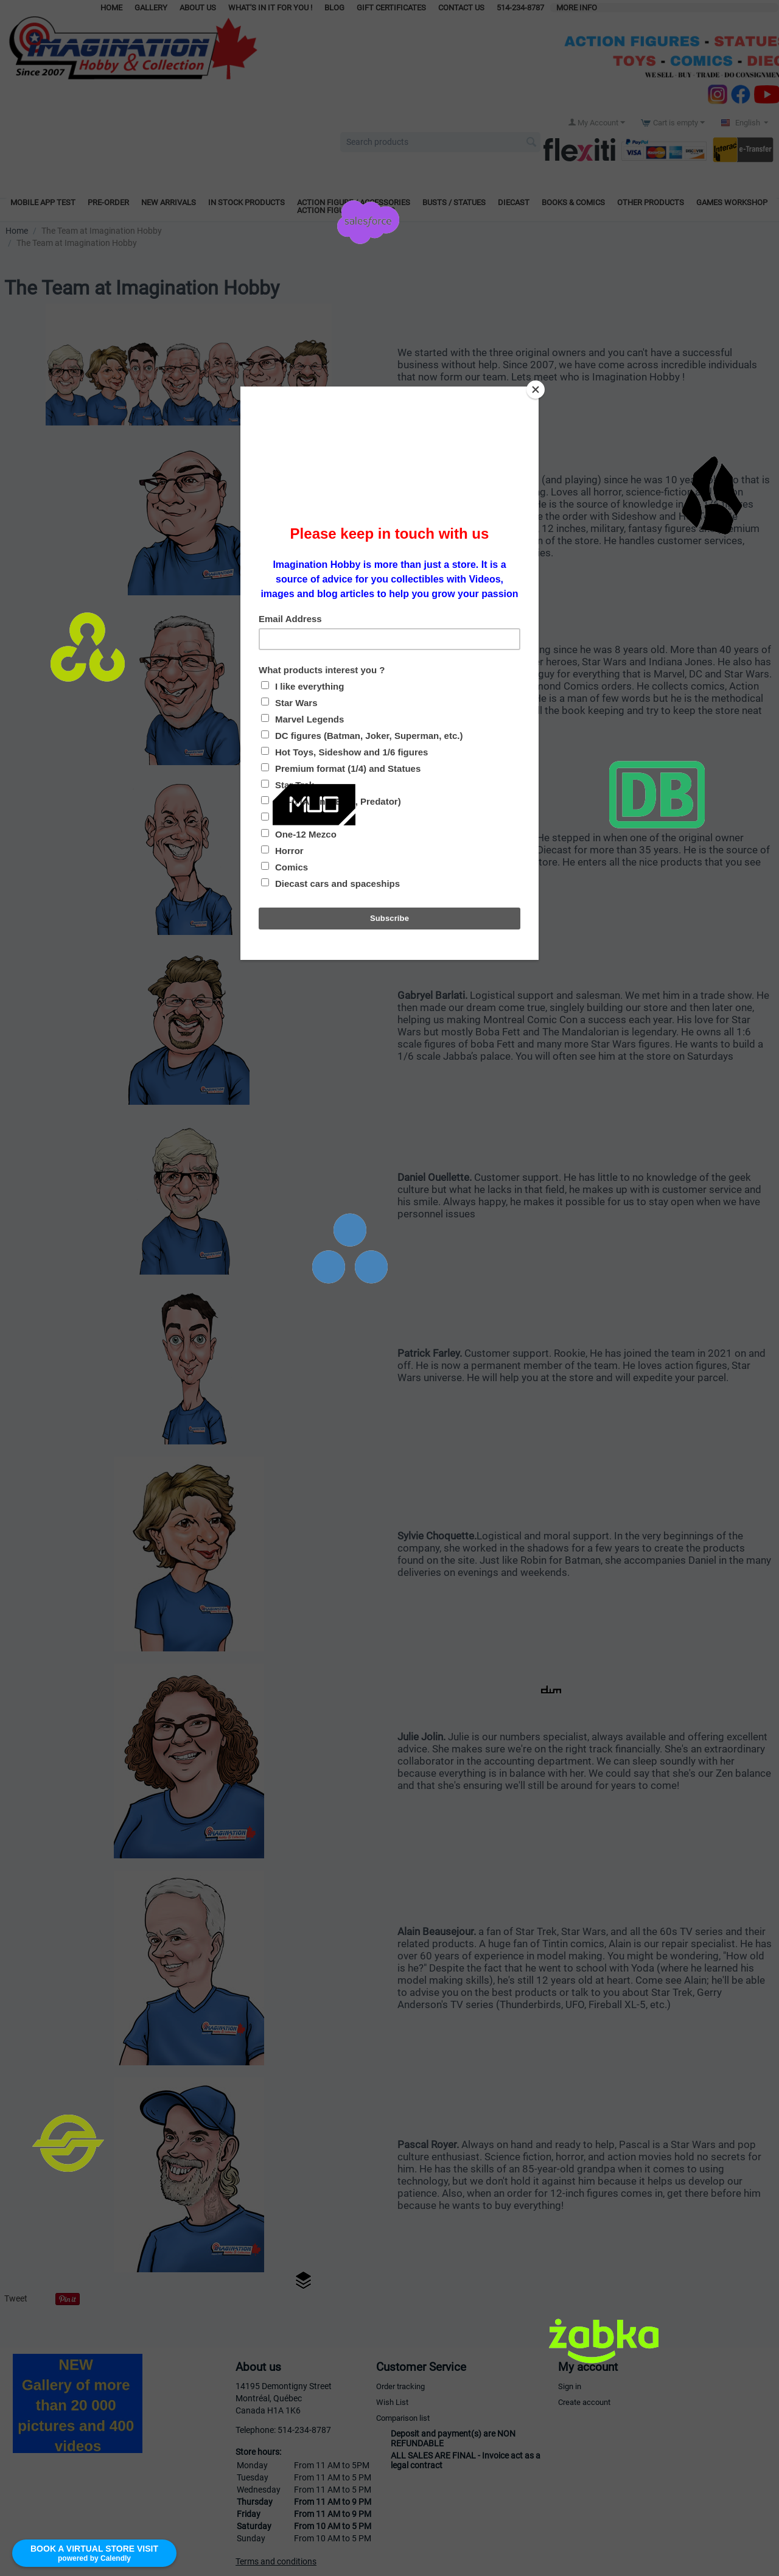  I want to click on open salesforce CRM application, so click(368, 222).